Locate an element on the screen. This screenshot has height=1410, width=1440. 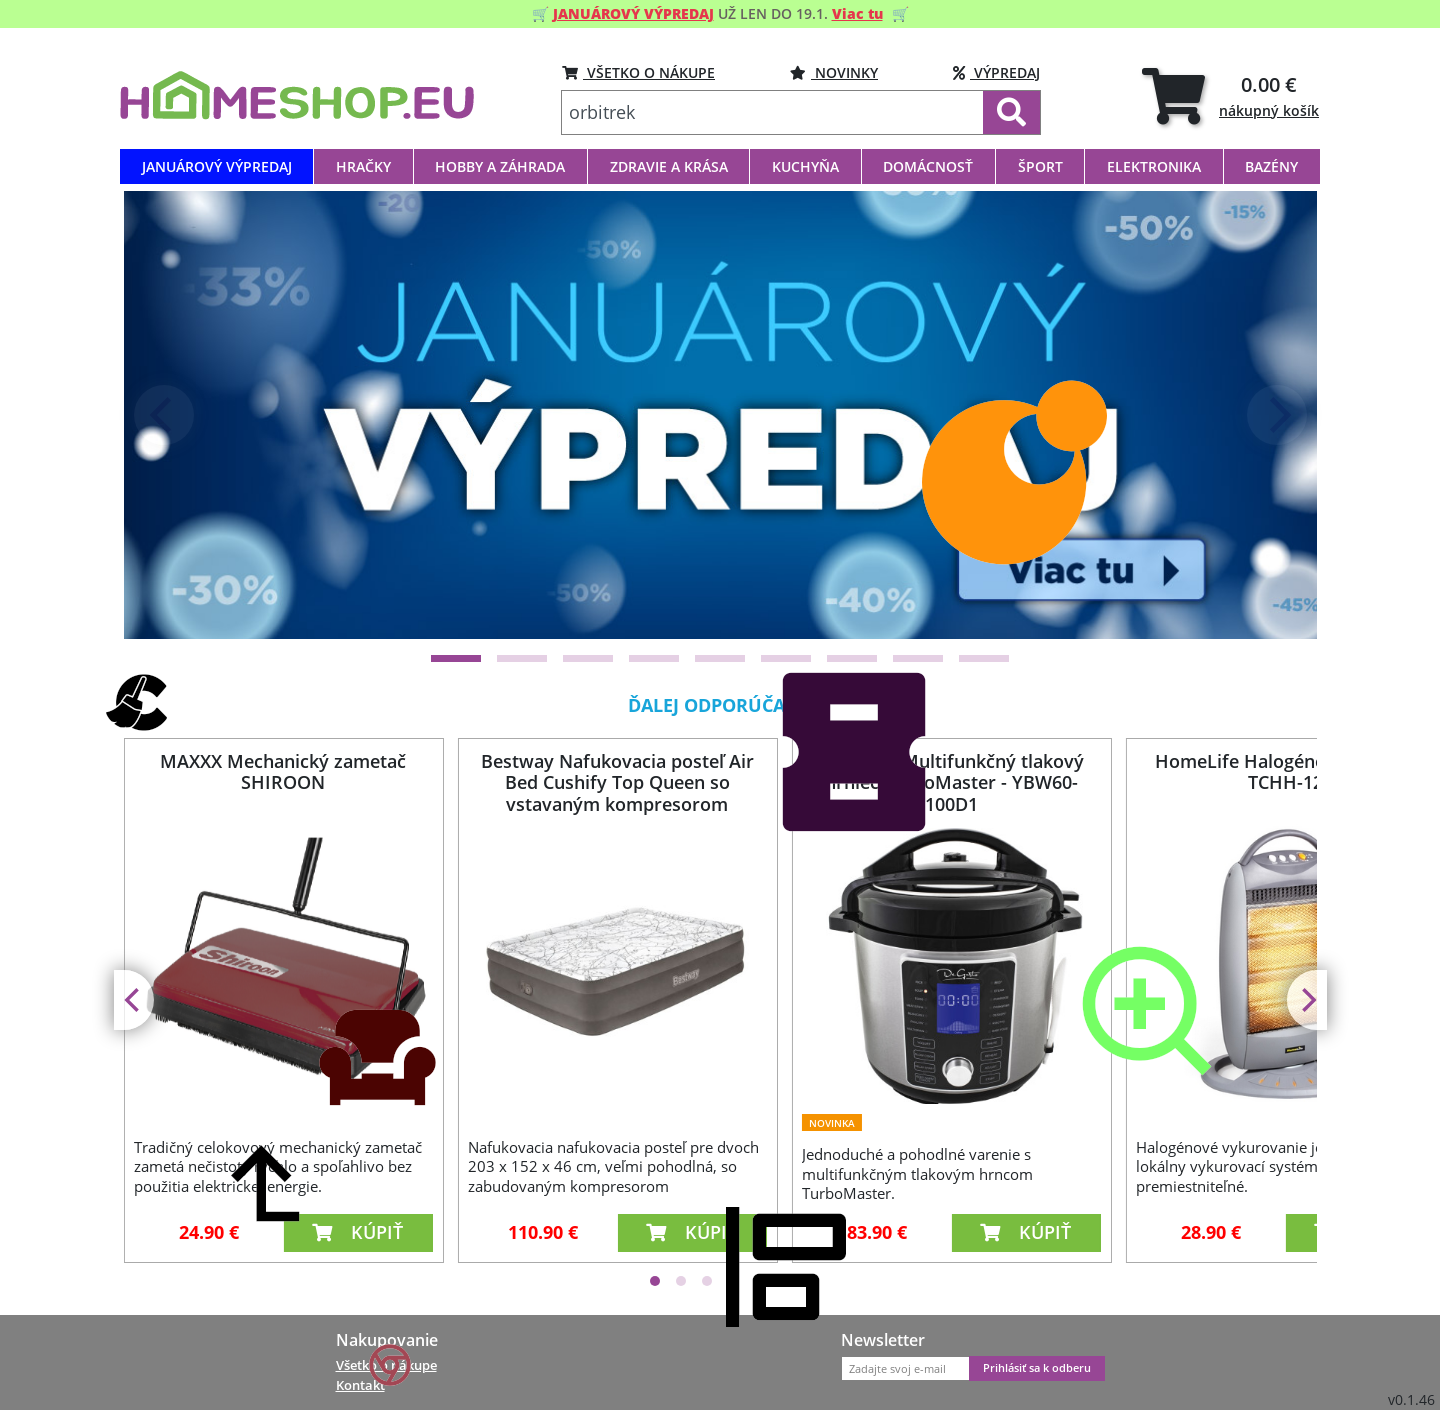
open CCleaner application is located at coordinates (136, 702).